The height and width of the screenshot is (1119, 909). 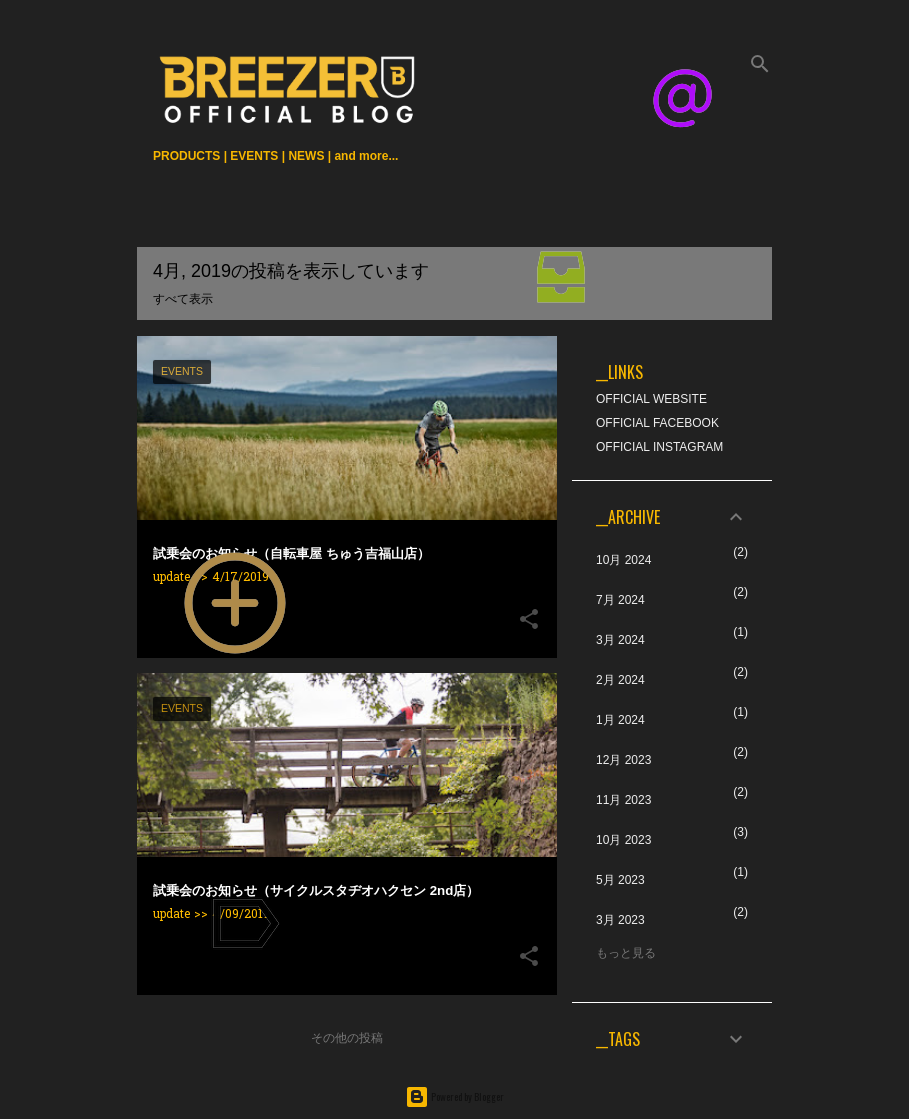 What do you see at coordinates (235, 603) in the screenshot?
I see `add a new item` at bounding box center [235, 603].